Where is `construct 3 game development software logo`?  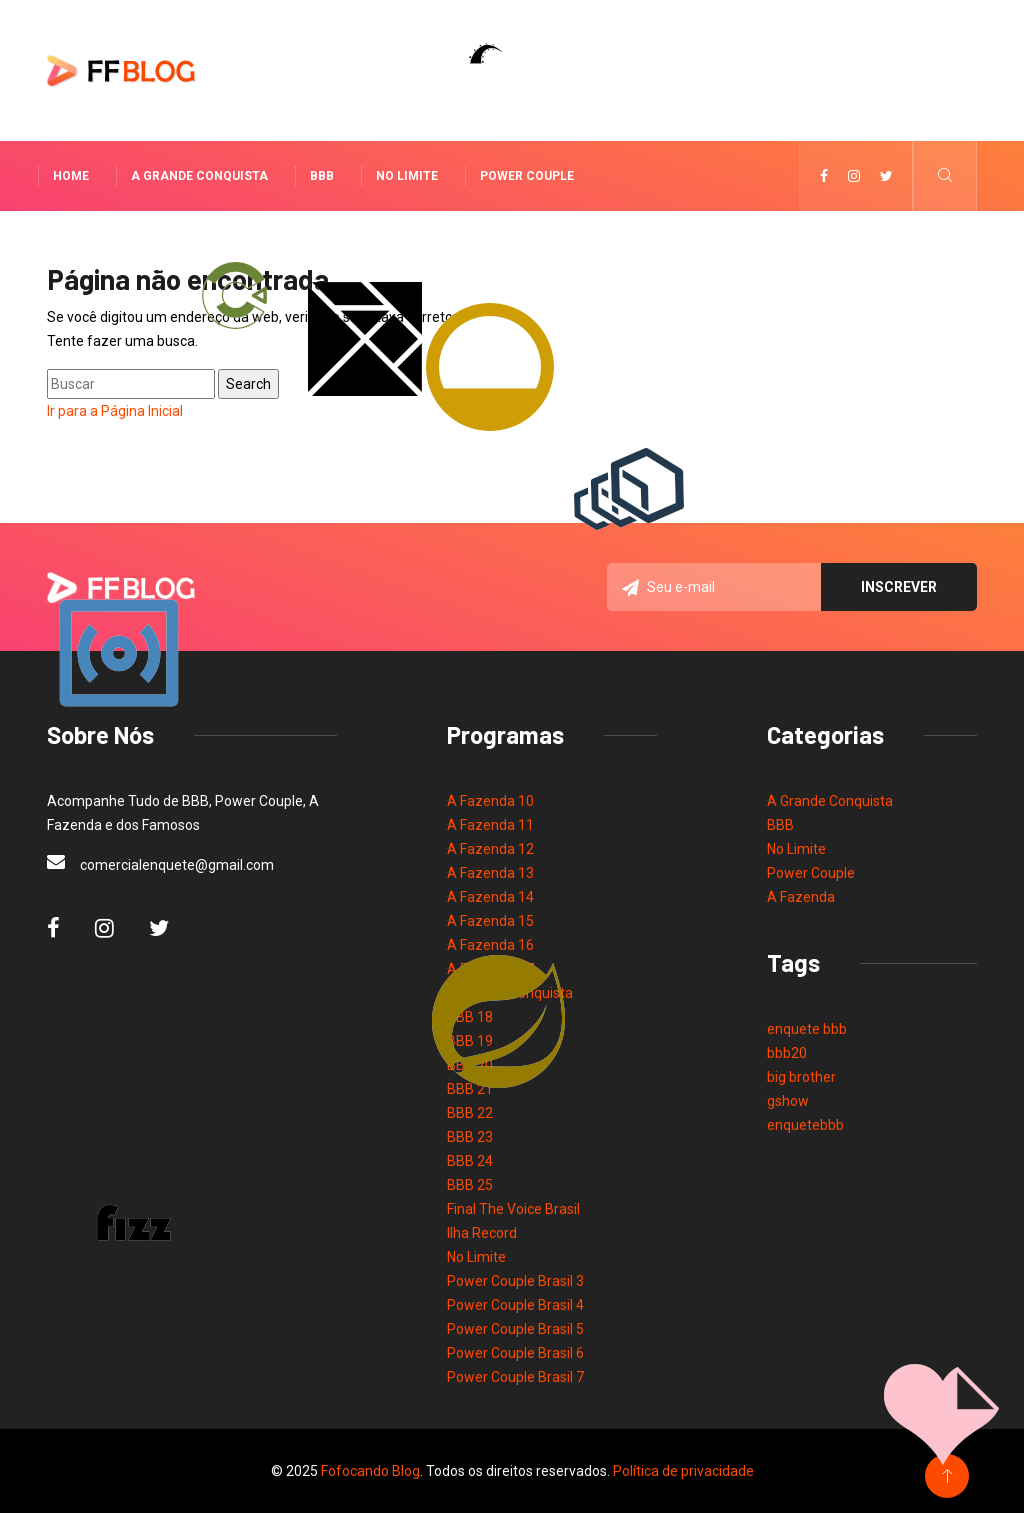 construct 3 game development software logo is located at coordinates (234, 295).